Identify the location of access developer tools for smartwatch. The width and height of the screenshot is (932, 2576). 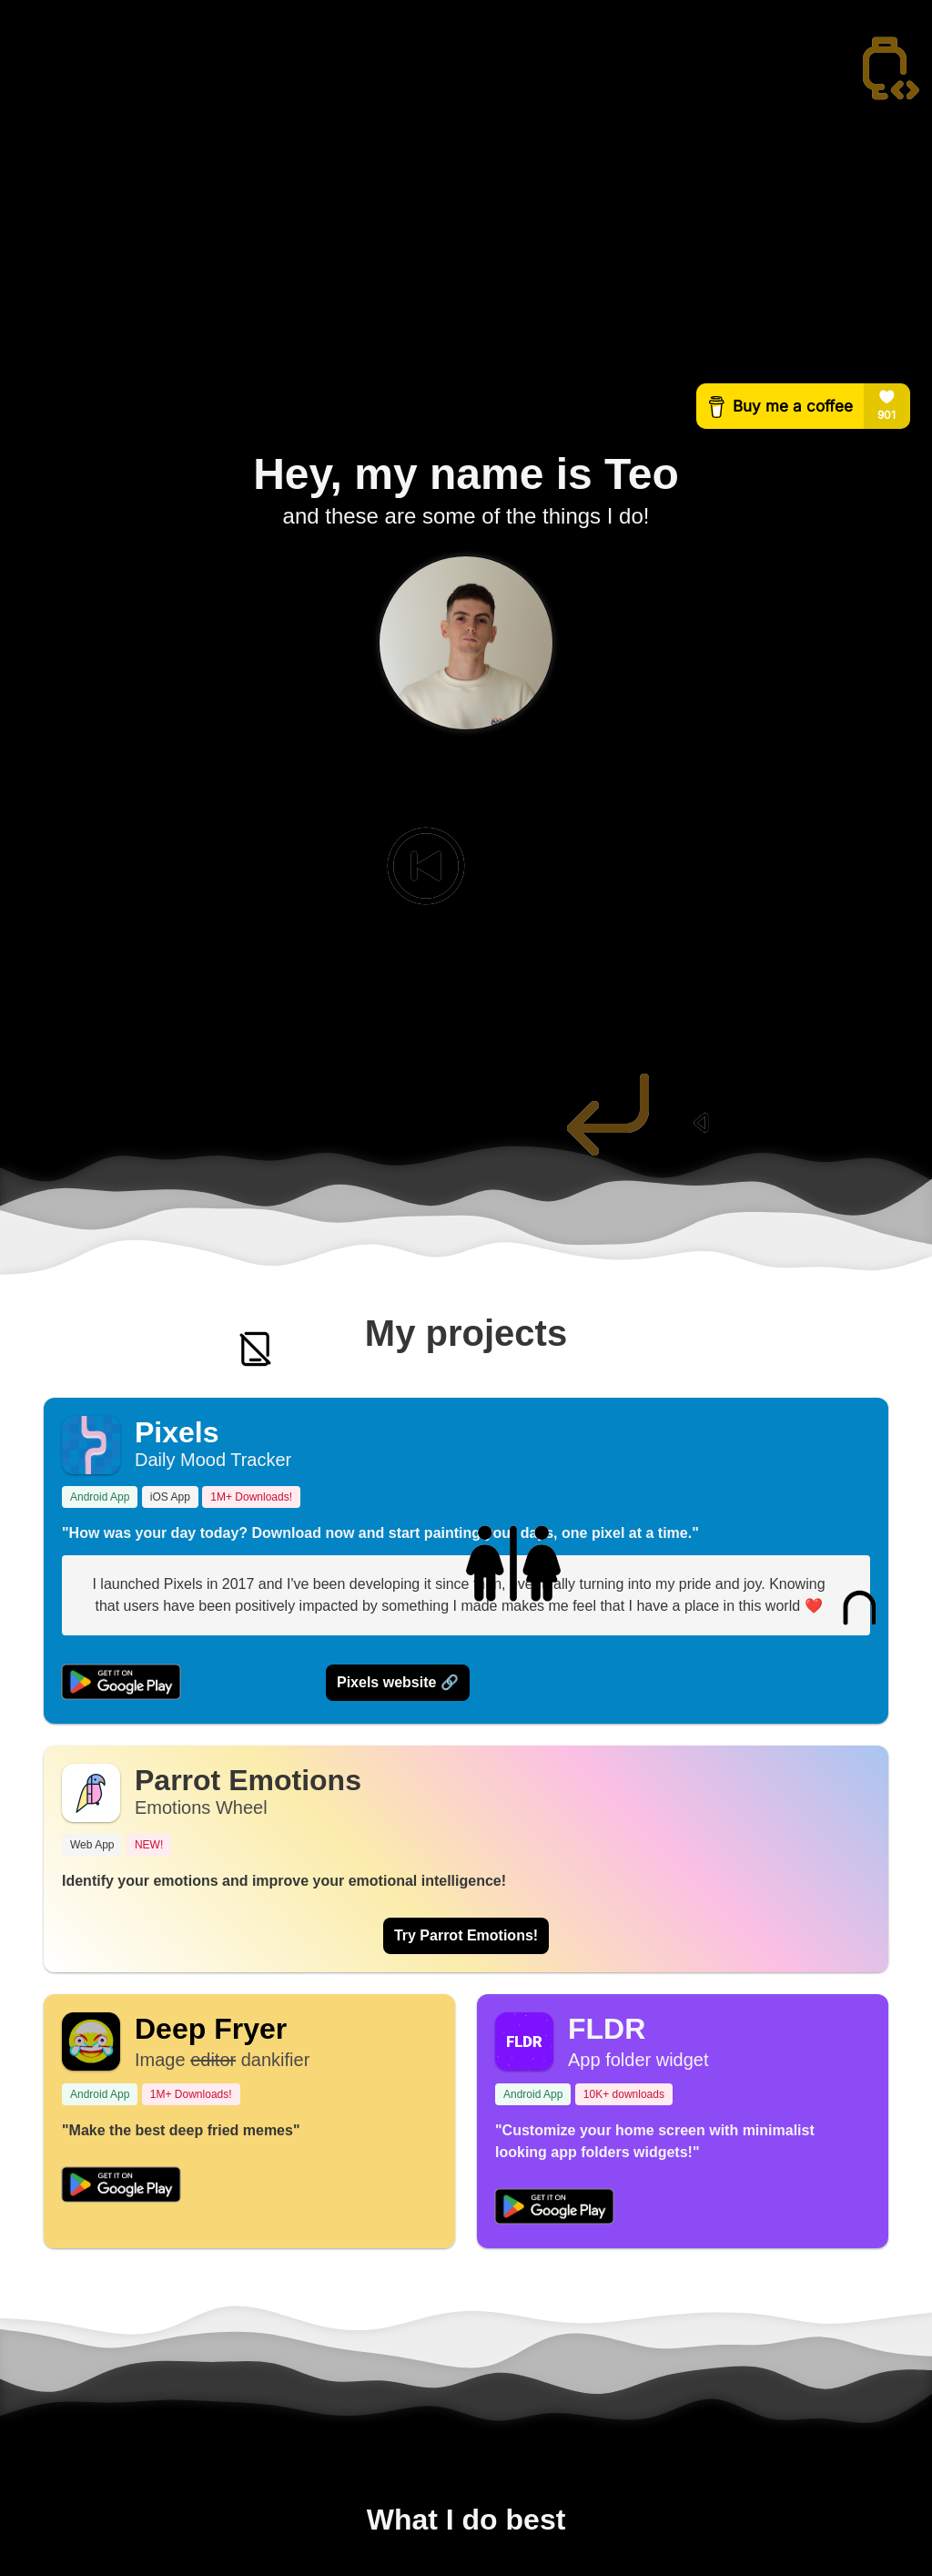
(885, 68).